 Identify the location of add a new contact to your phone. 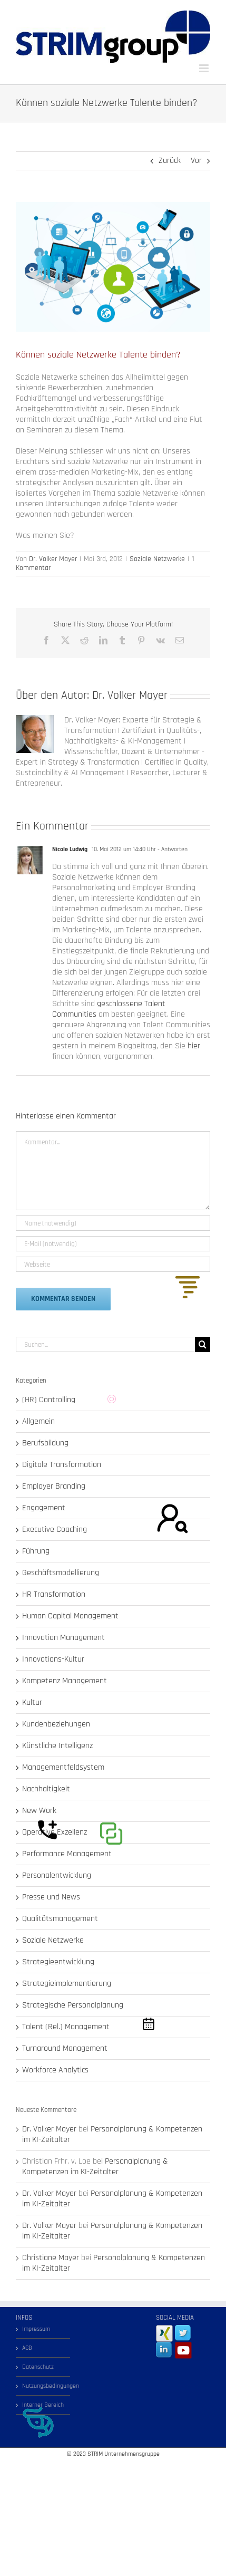
(47, 1830).